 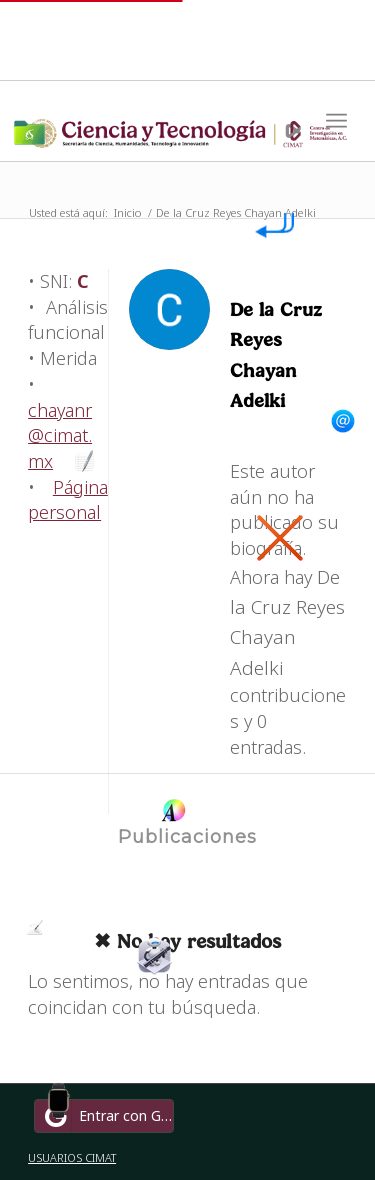 I want to click on customize font and color settings, so click(x=173, y=808).